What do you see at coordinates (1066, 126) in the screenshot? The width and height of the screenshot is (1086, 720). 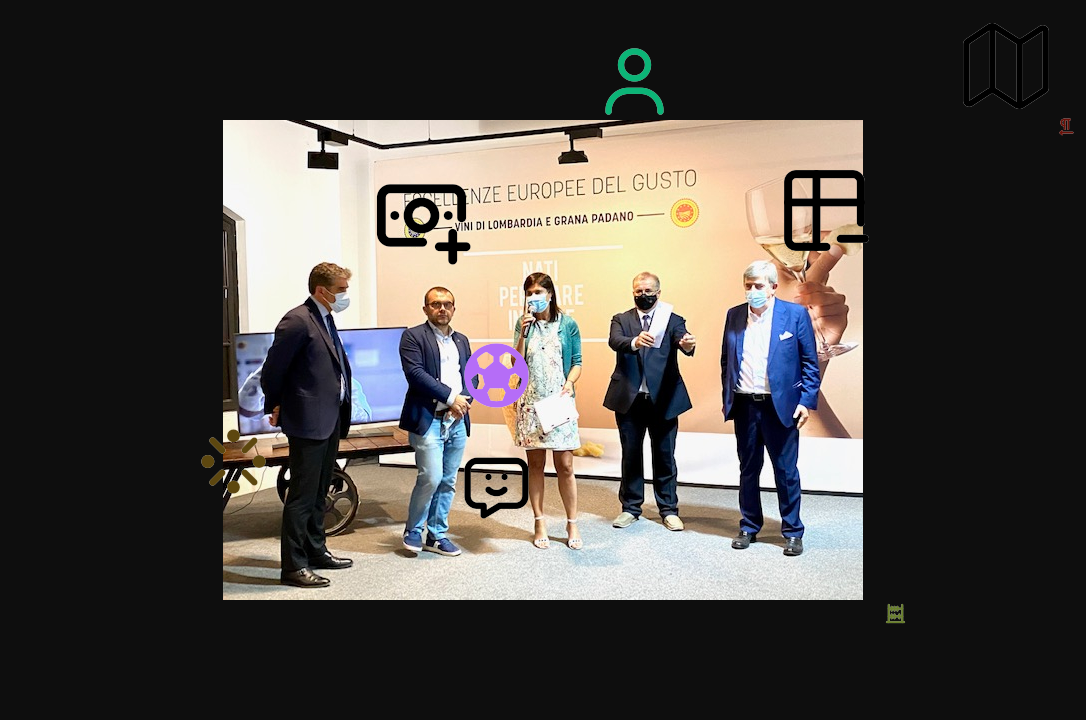 I see `switch text direction to right-to-left` at bounding box center [1066, 126].